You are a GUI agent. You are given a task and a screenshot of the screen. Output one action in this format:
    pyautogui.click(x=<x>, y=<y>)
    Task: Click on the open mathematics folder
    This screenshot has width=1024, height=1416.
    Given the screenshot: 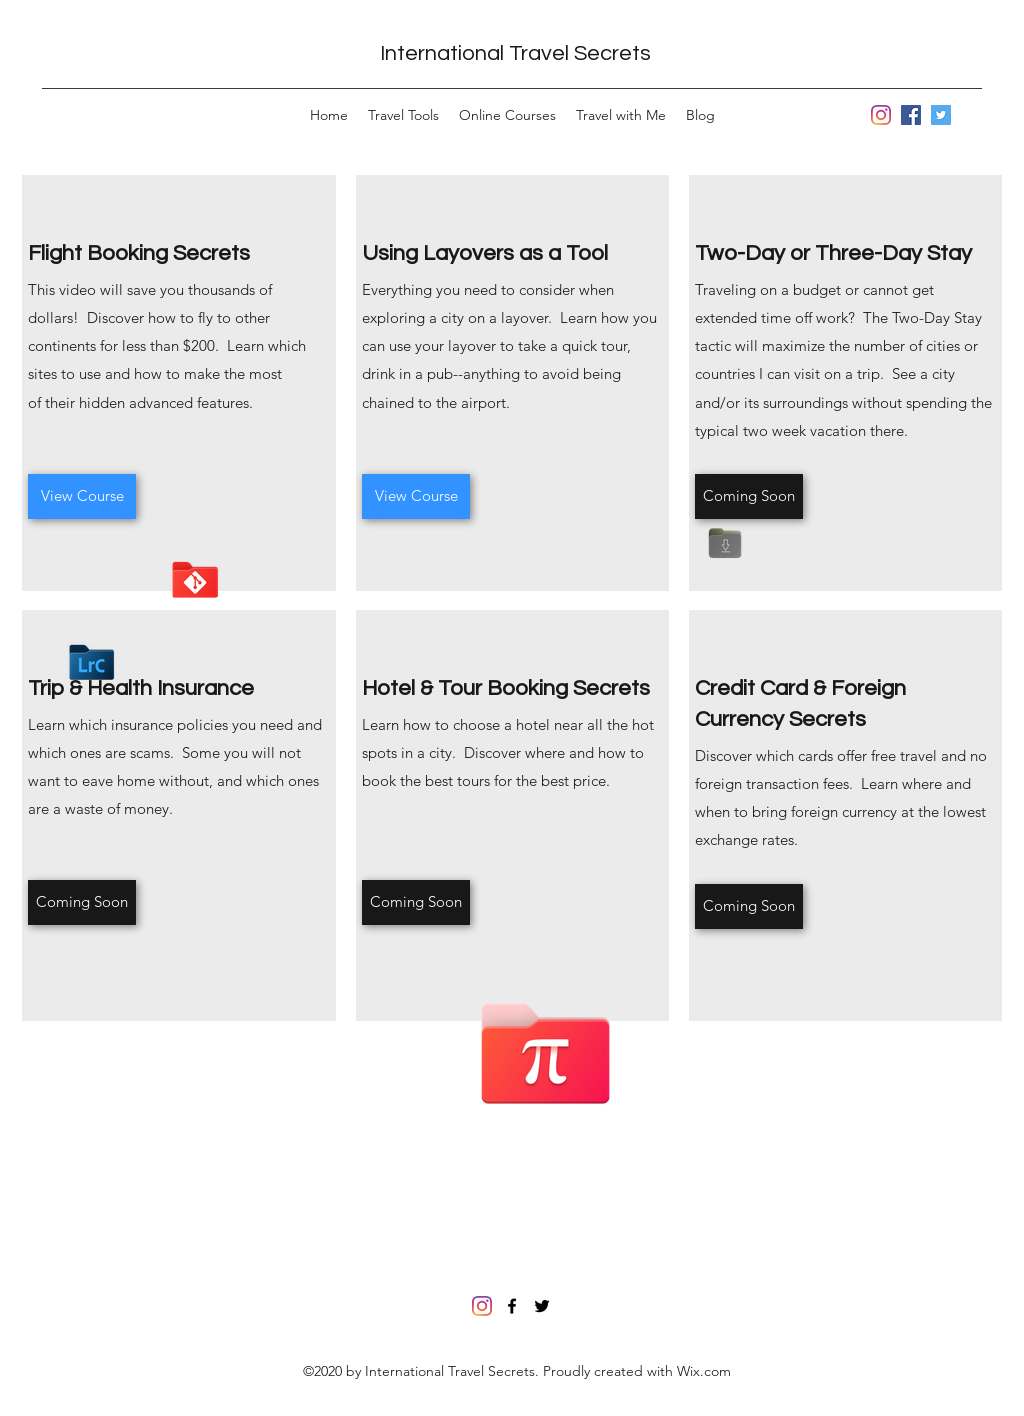 What is the action you would take?
    pyautogui.click(x=545, y=1057)
    